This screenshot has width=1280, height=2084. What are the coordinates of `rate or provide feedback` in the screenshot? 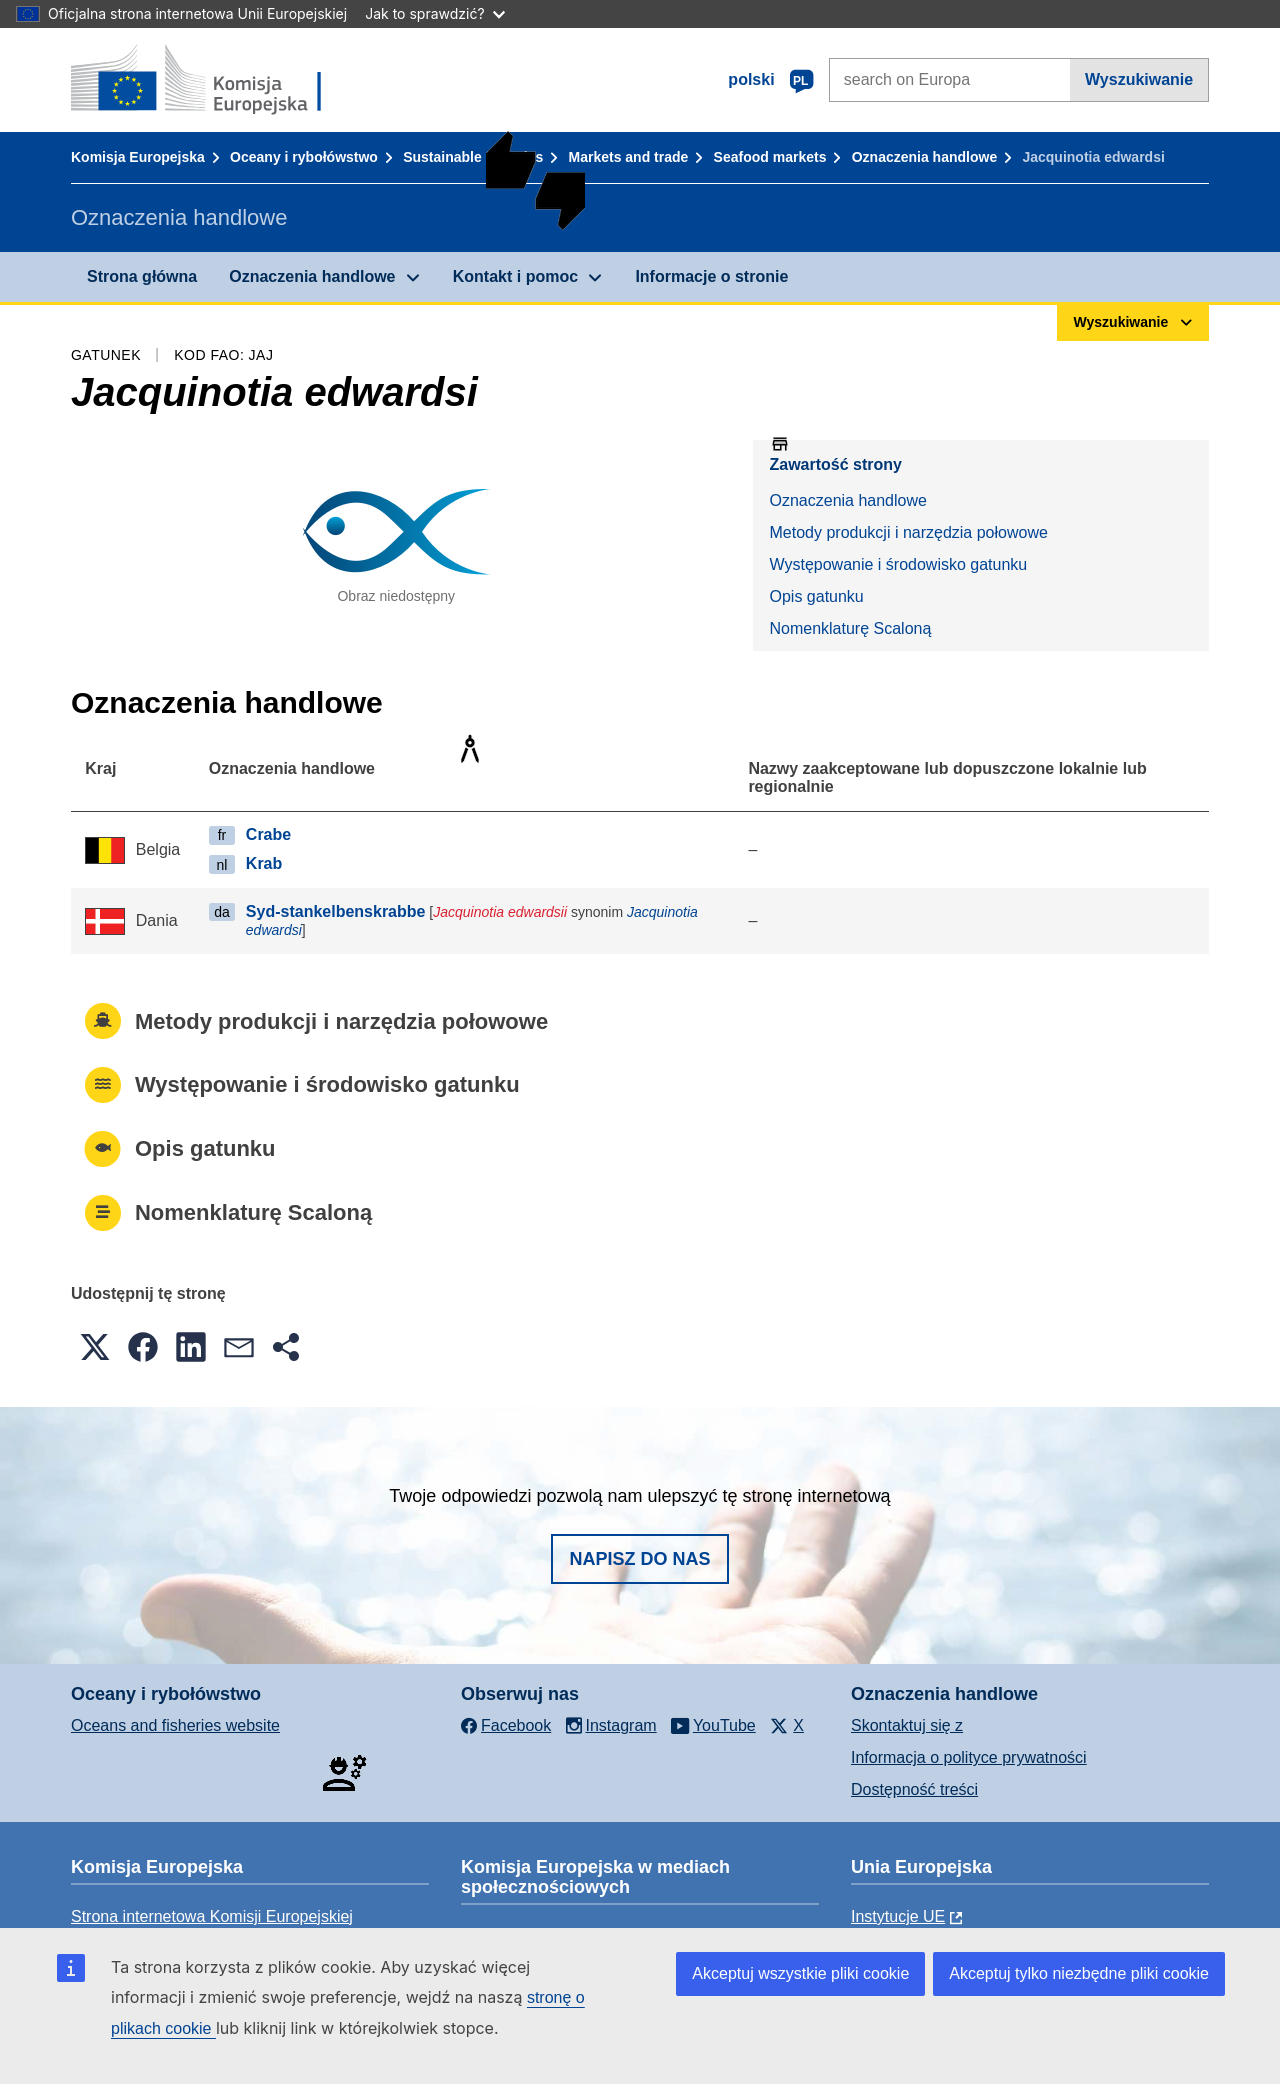 It's located at (535, 180).